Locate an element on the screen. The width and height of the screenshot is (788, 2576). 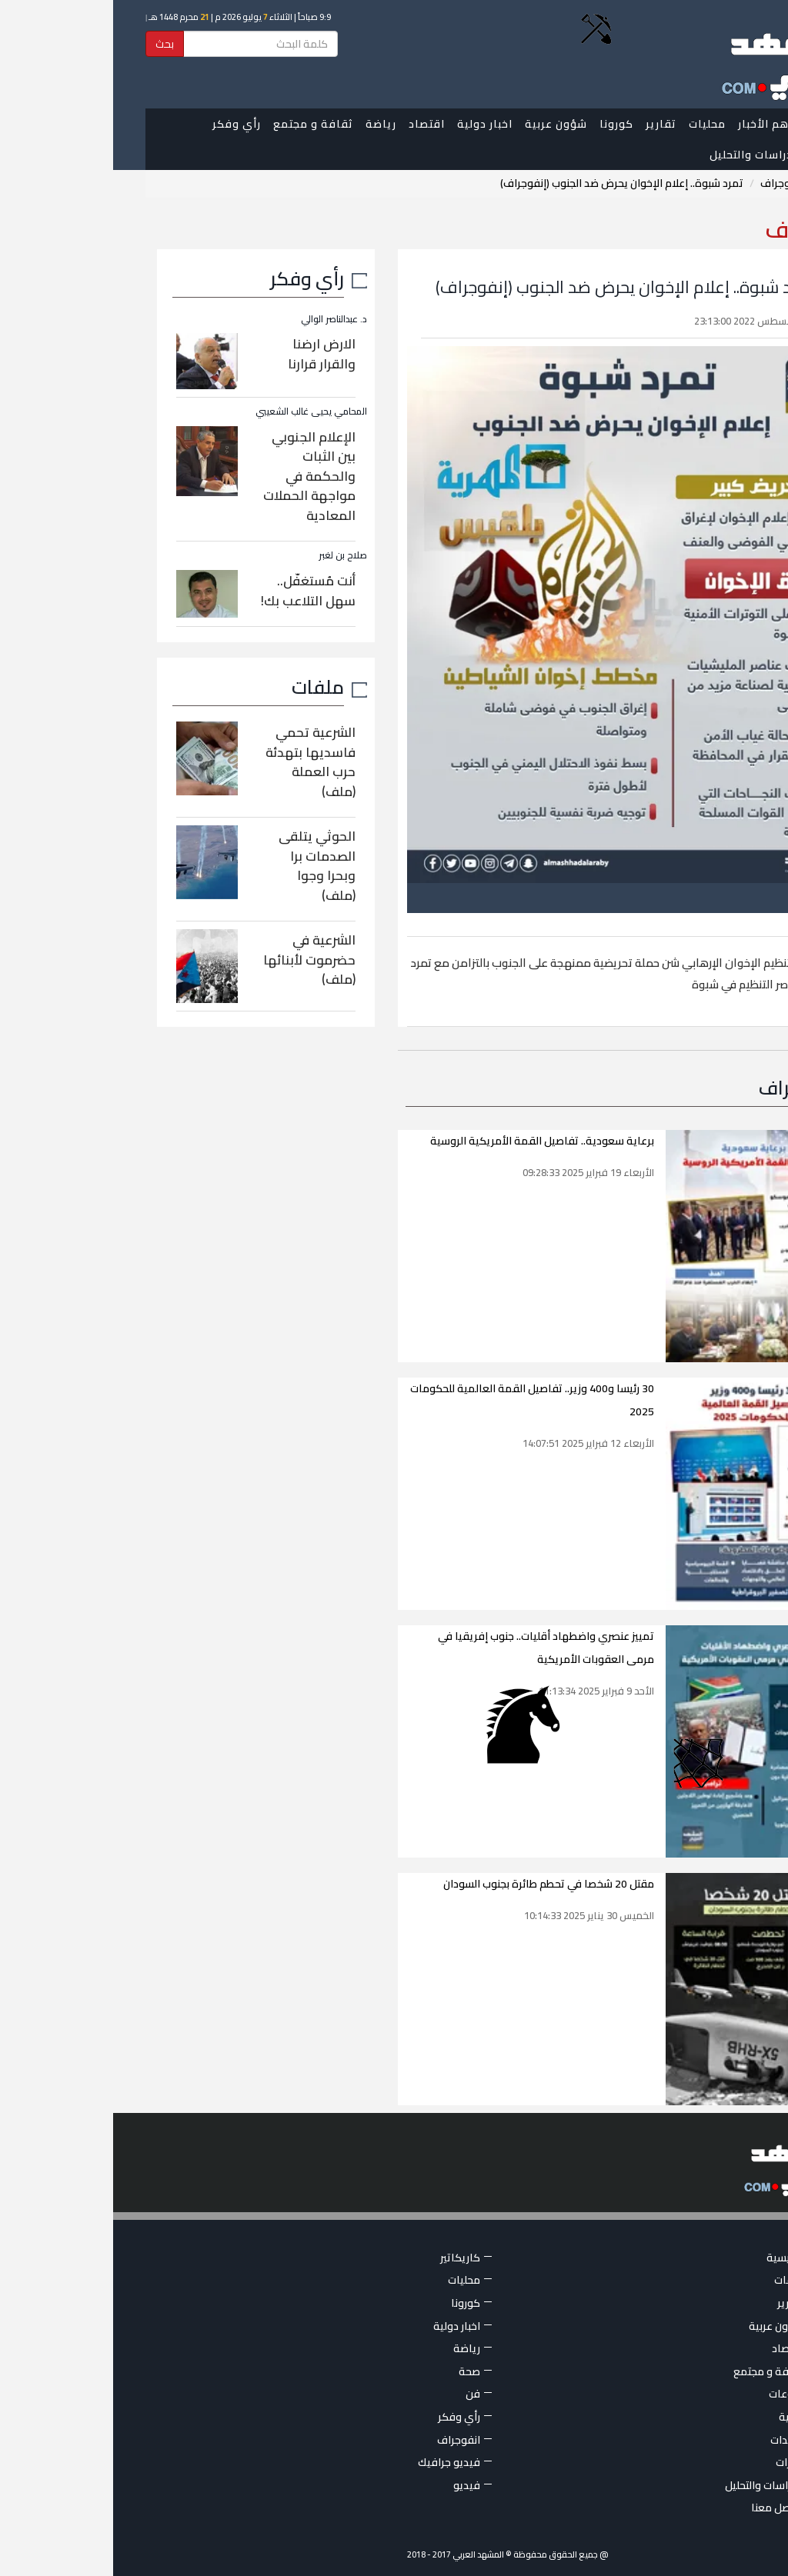
select the knight piece in a chess game is located at coordinates (526, 1725).